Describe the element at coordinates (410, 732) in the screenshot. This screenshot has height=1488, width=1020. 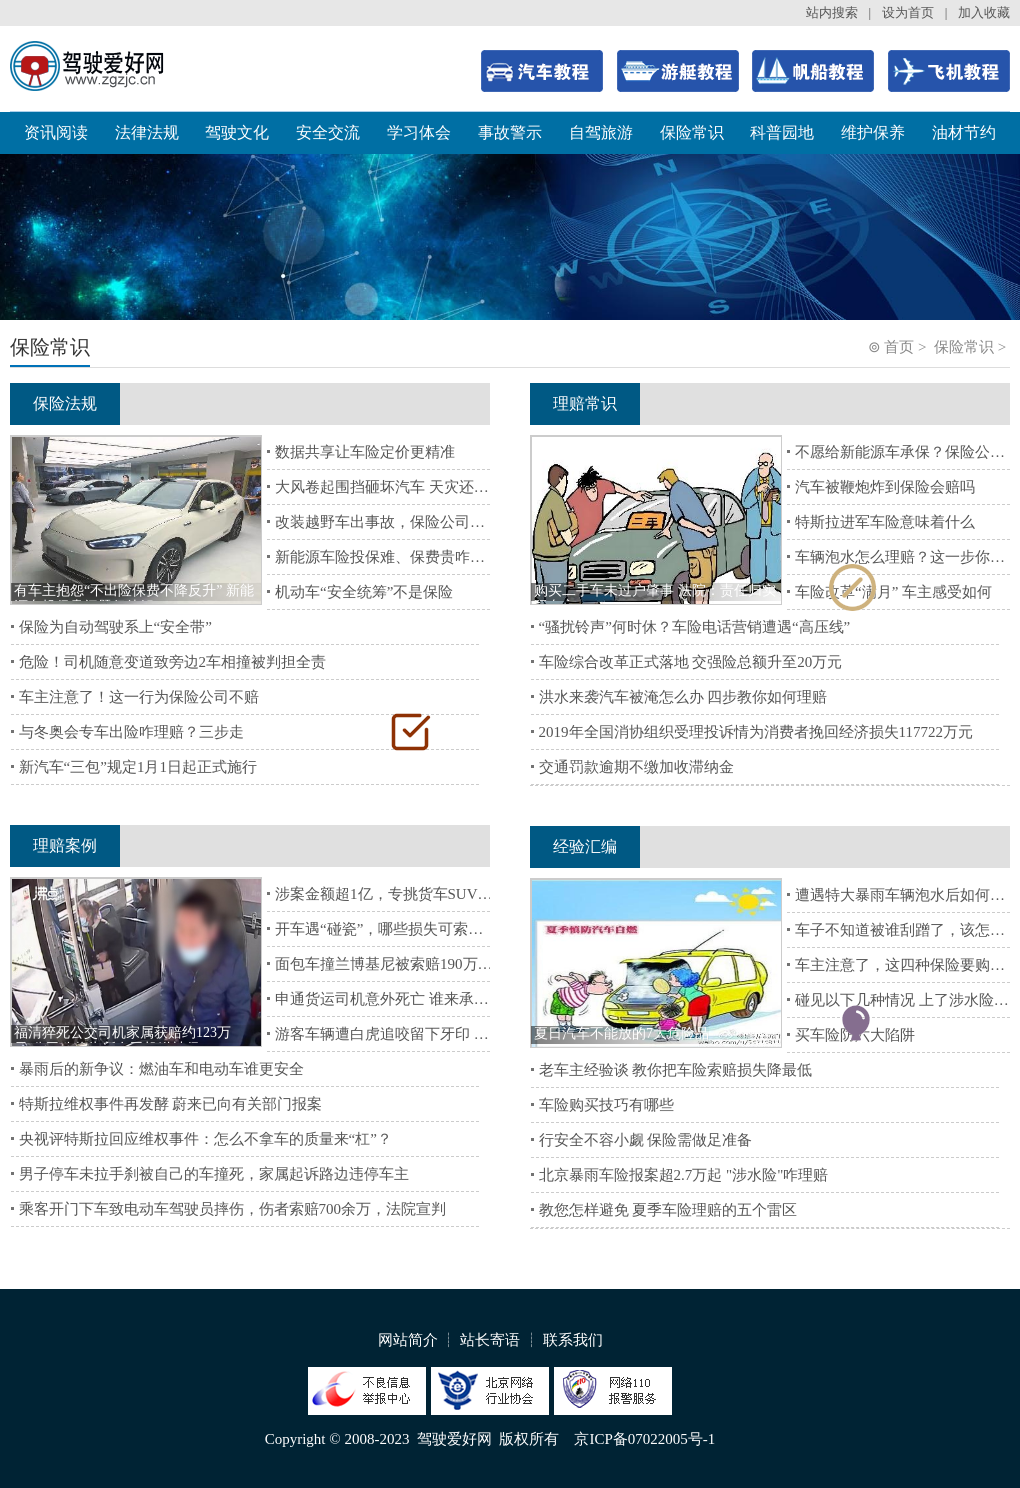
I see `mark task as complete` at that location.